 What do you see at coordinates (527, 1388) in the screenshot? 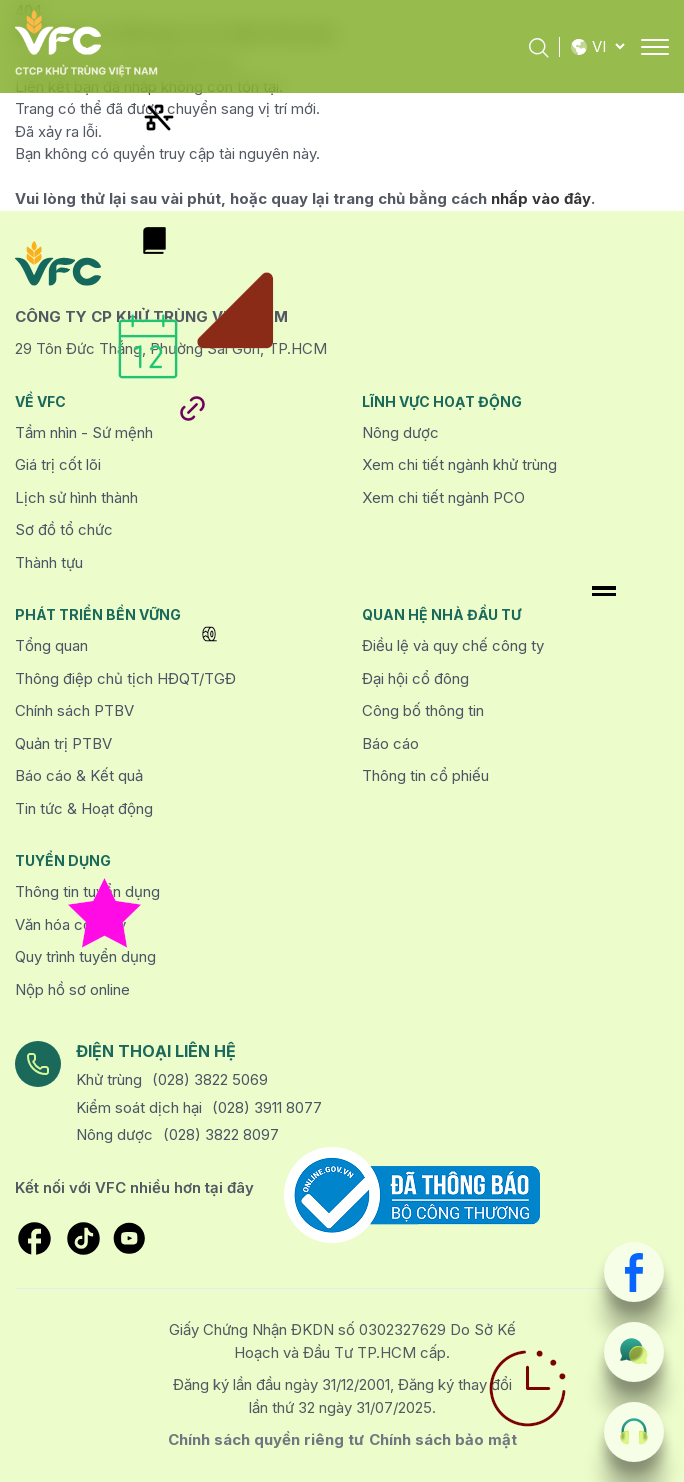
I see `view countdown timer` at bounding box center [527, 1388].